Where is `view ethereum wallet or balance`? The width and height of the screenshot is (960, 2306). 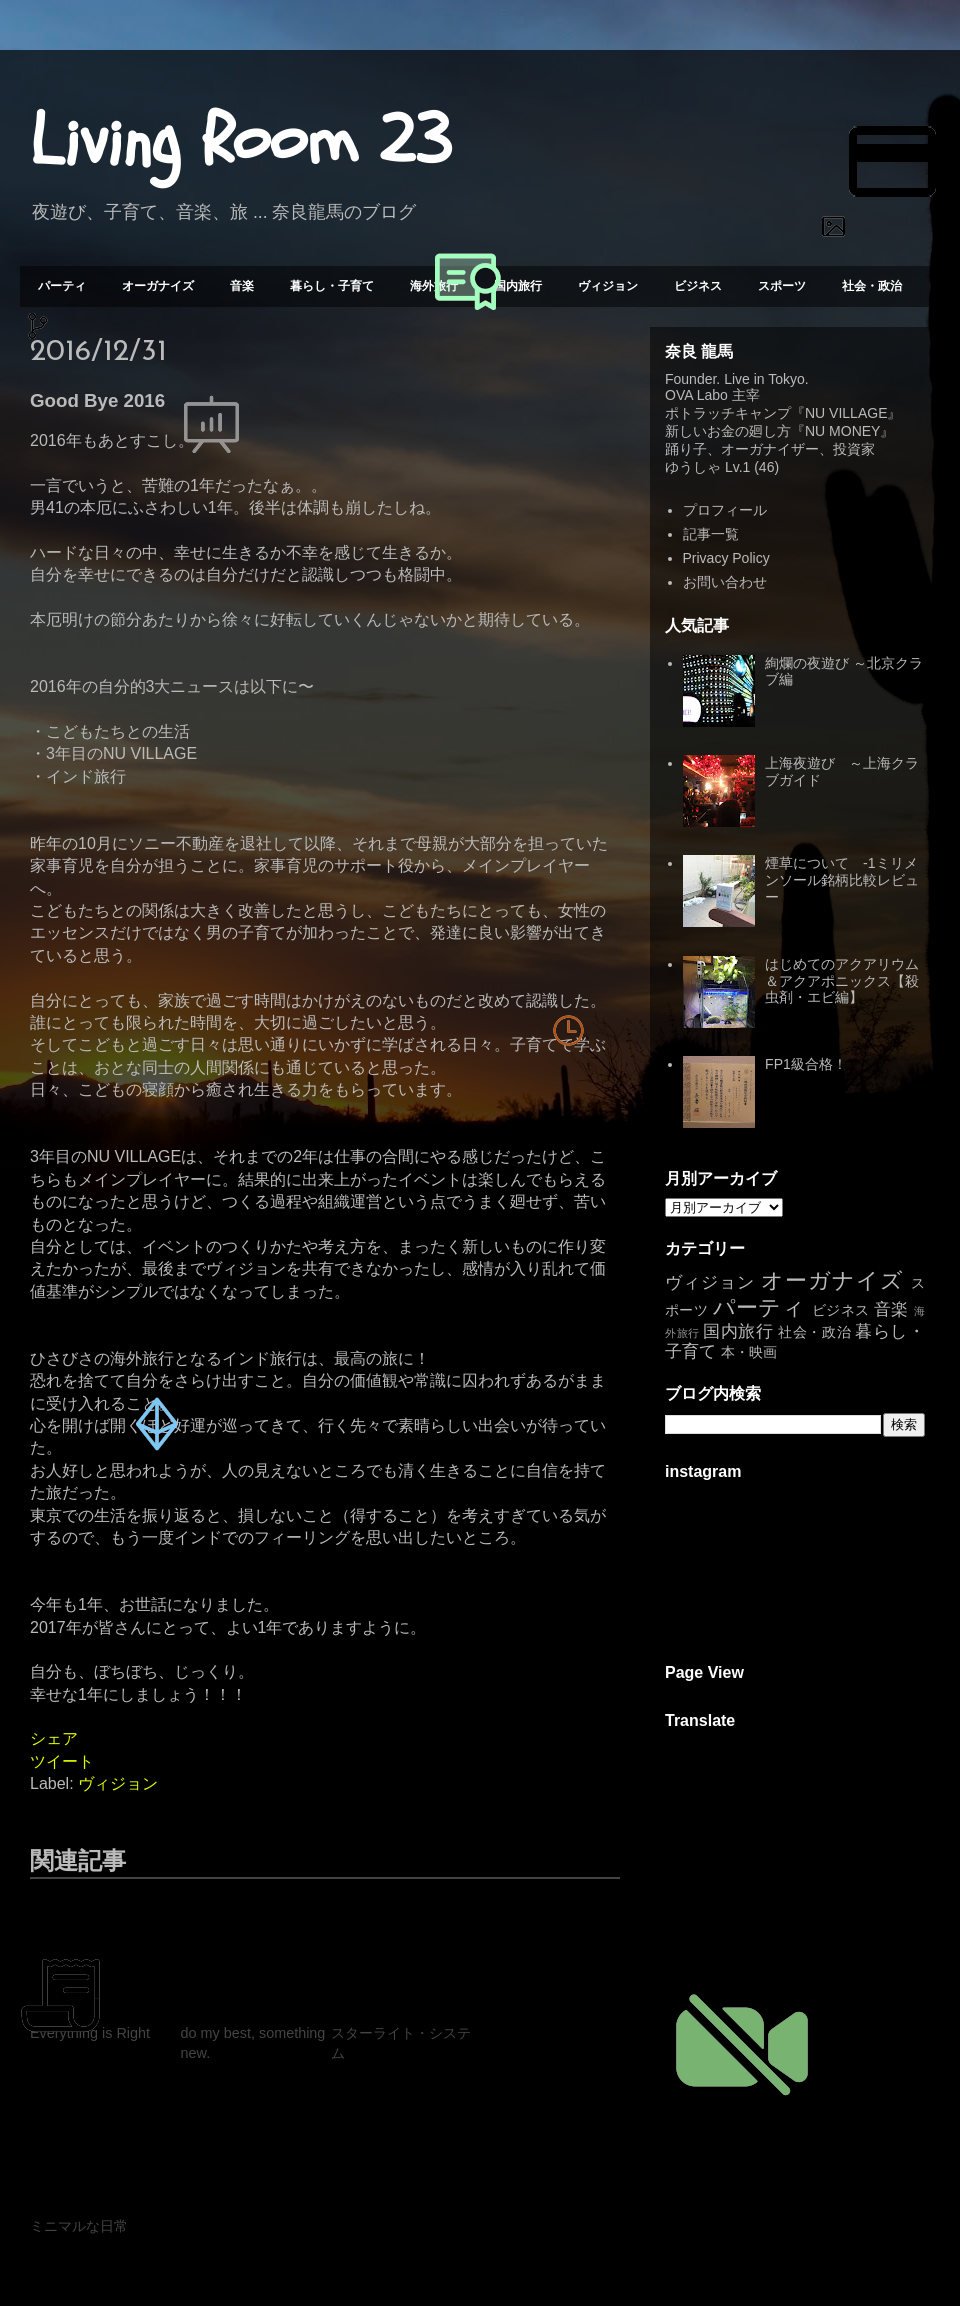 view ethereum wallet or balance is located at coordinates (157, 1424).